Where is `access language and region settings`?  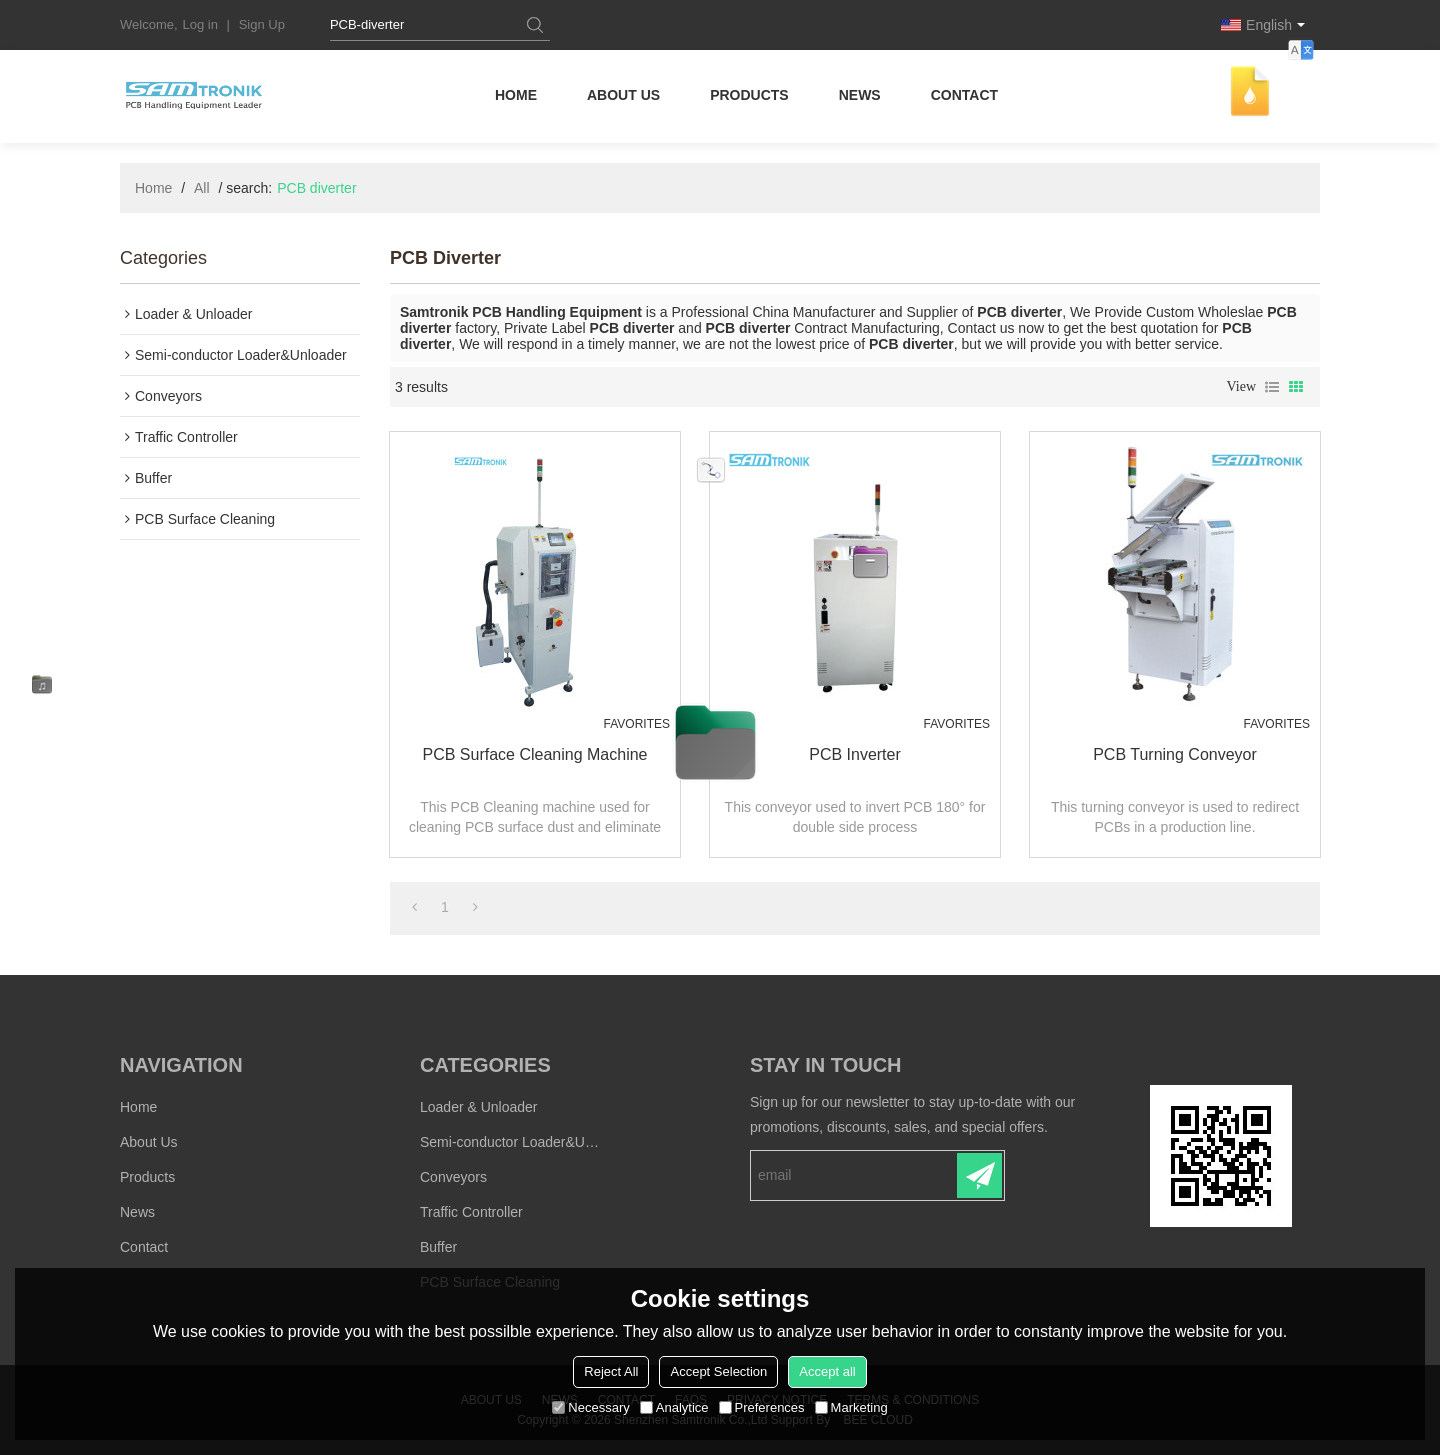 access language and region settings is located at coordinates (1301, 50).